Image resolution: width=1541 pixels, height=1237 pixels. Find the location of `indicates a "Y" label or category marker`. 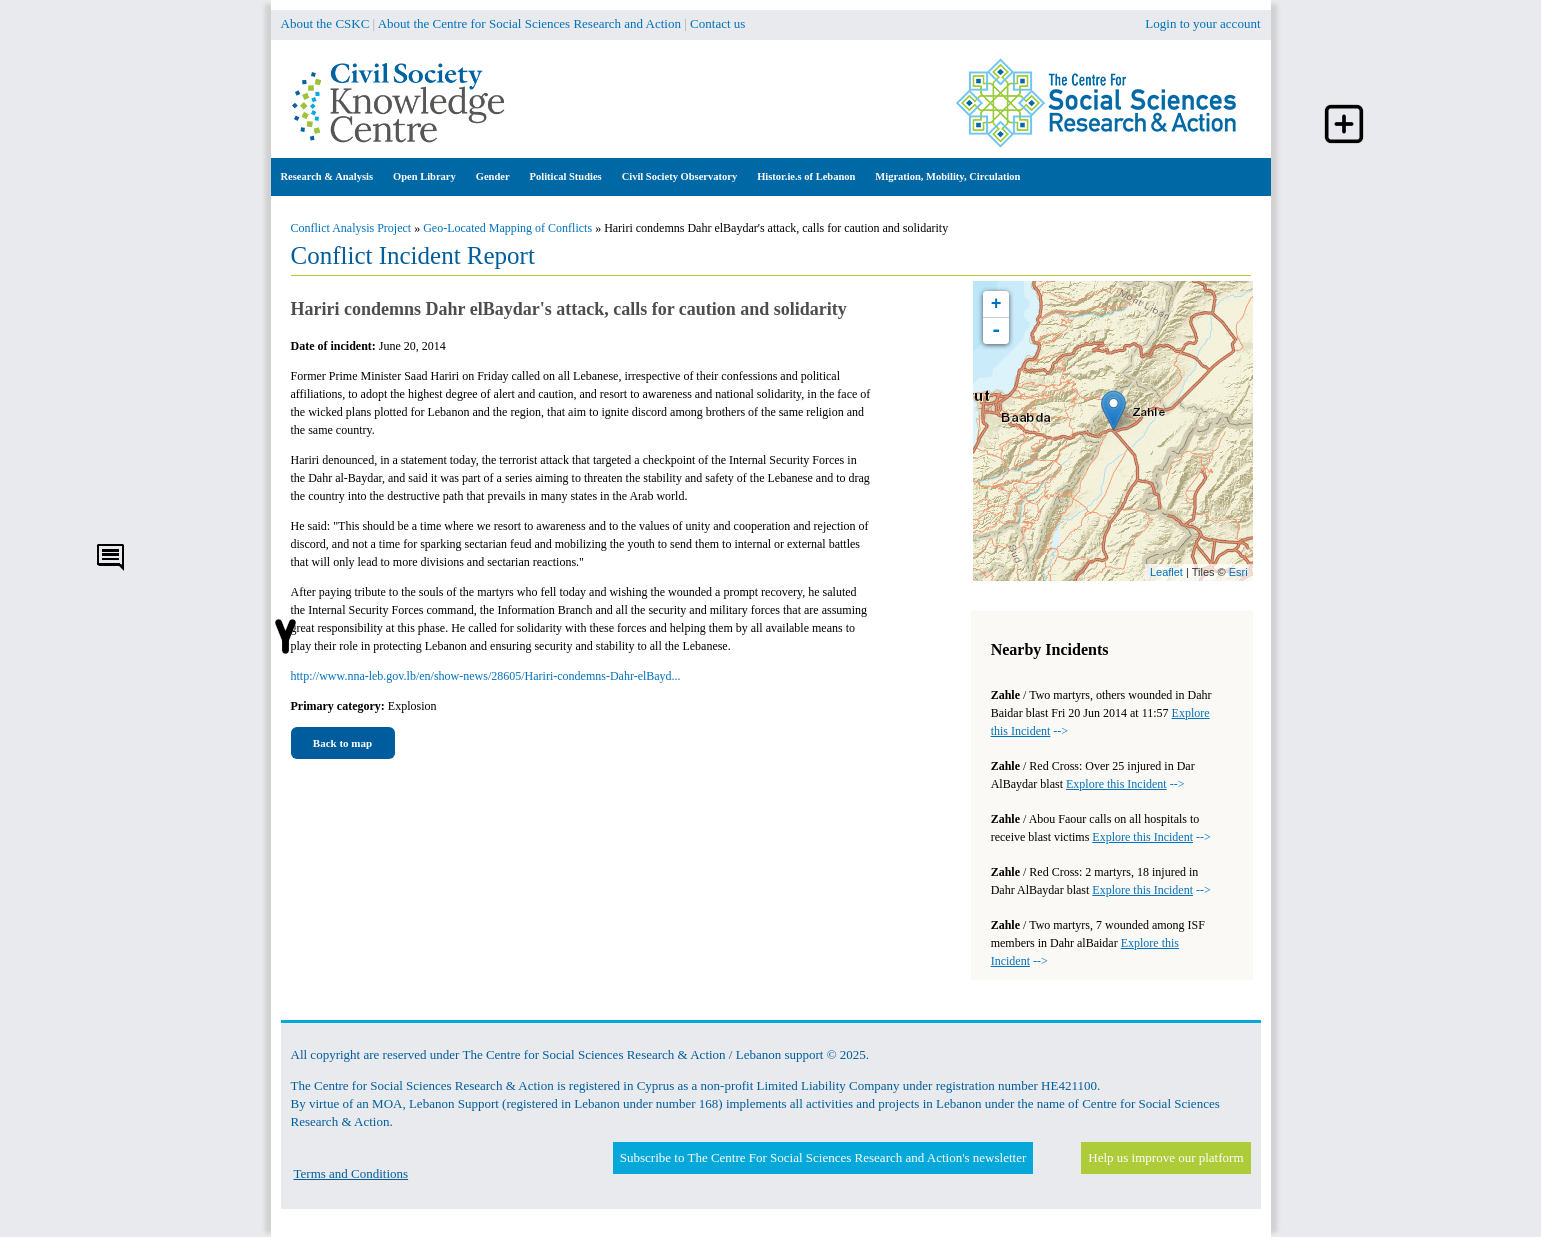

indicates a "Y" label or category marker is located at coordinates (285, 636).